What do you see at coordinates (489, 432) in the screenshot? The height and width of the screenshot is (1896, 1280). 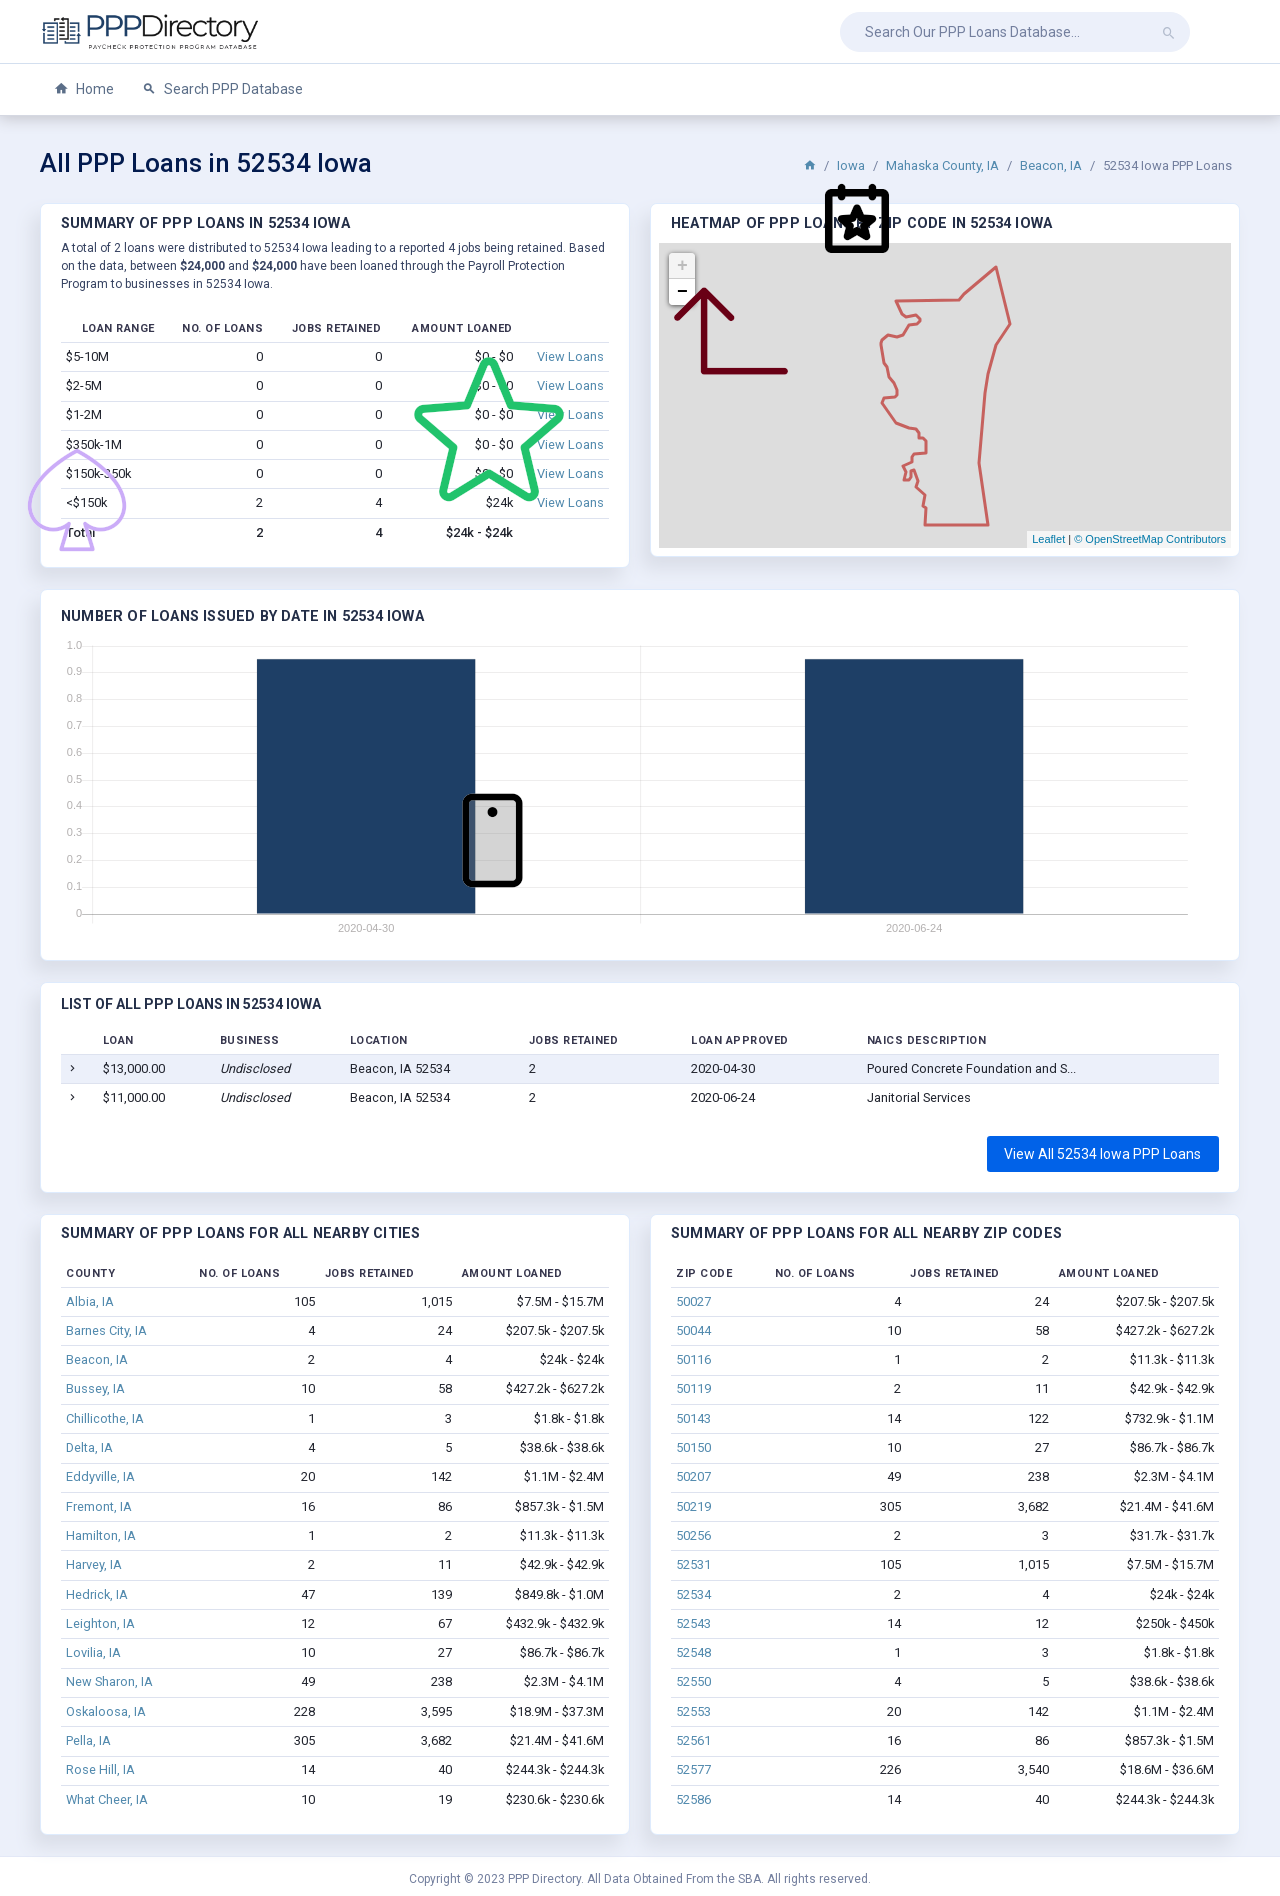 I see `add to favorites` at bounding box center [489, 432].